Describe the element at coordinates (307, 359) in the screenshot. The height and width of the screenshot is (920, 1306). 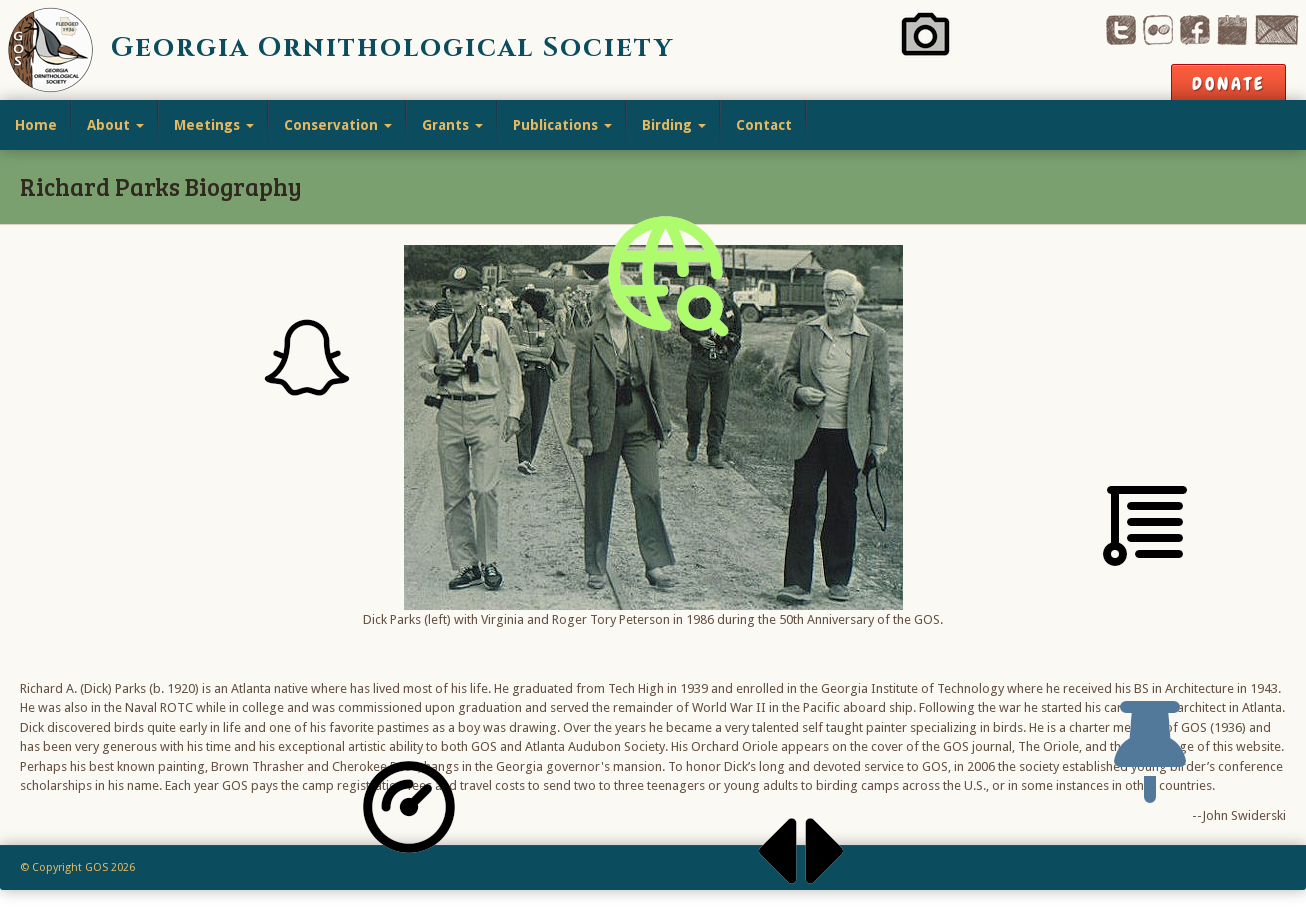
I see `open Snapchat app` at that location.